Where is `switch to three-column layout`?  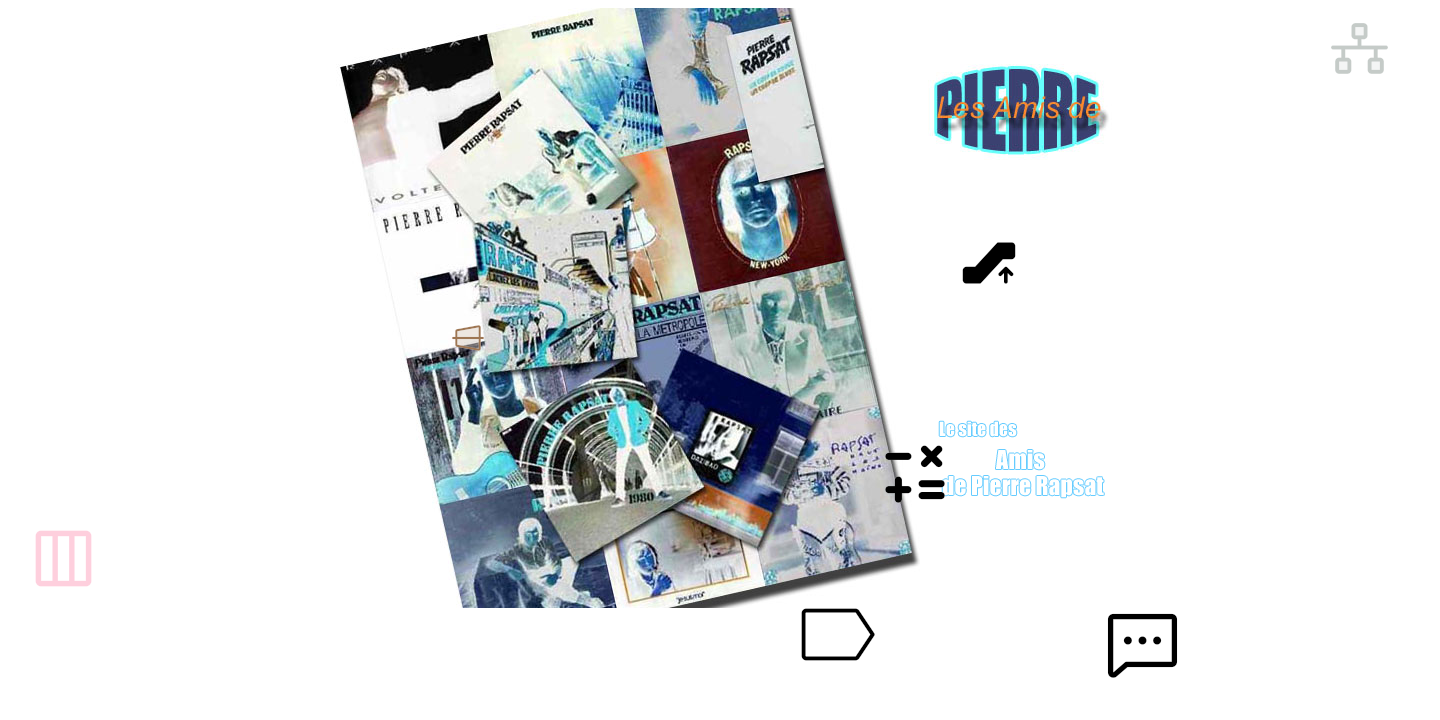 switch to three-column layout is located at coordinates (63, 558).